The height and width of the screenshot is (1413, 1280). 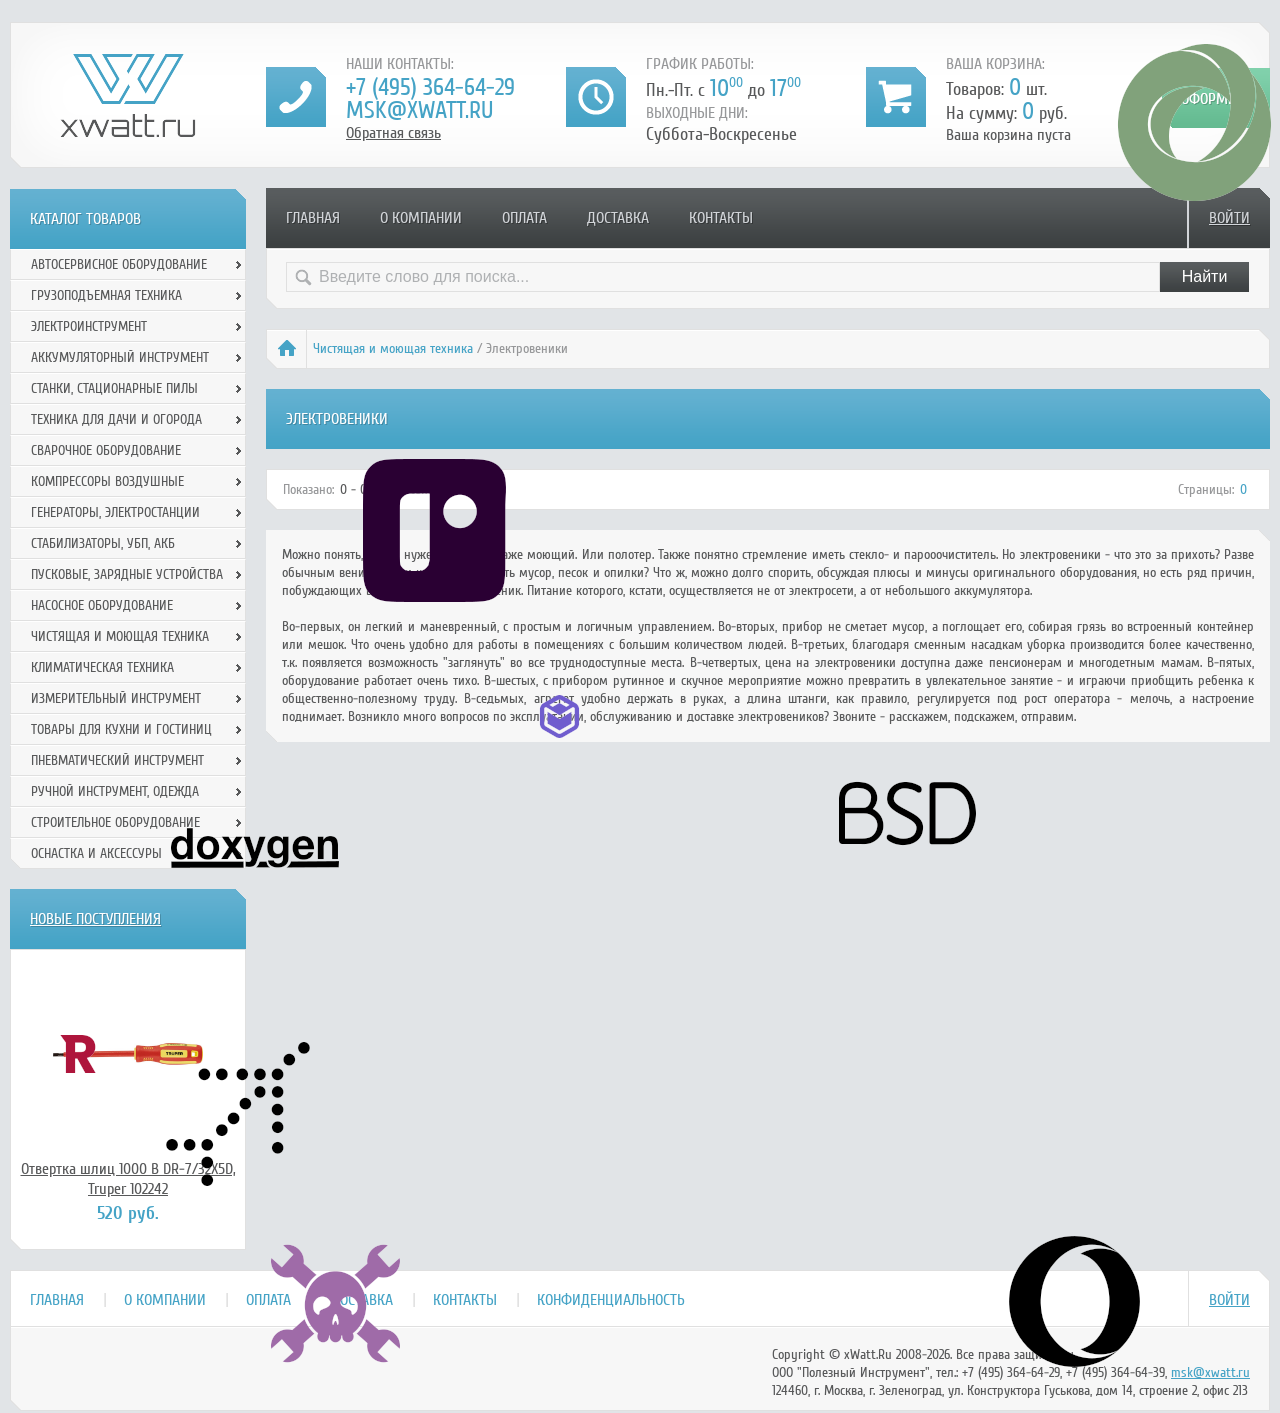 What do you see at coordinates (907, 813) in the screenshot?
I see `BSD operating system logo` at bounding box center [907, 813].